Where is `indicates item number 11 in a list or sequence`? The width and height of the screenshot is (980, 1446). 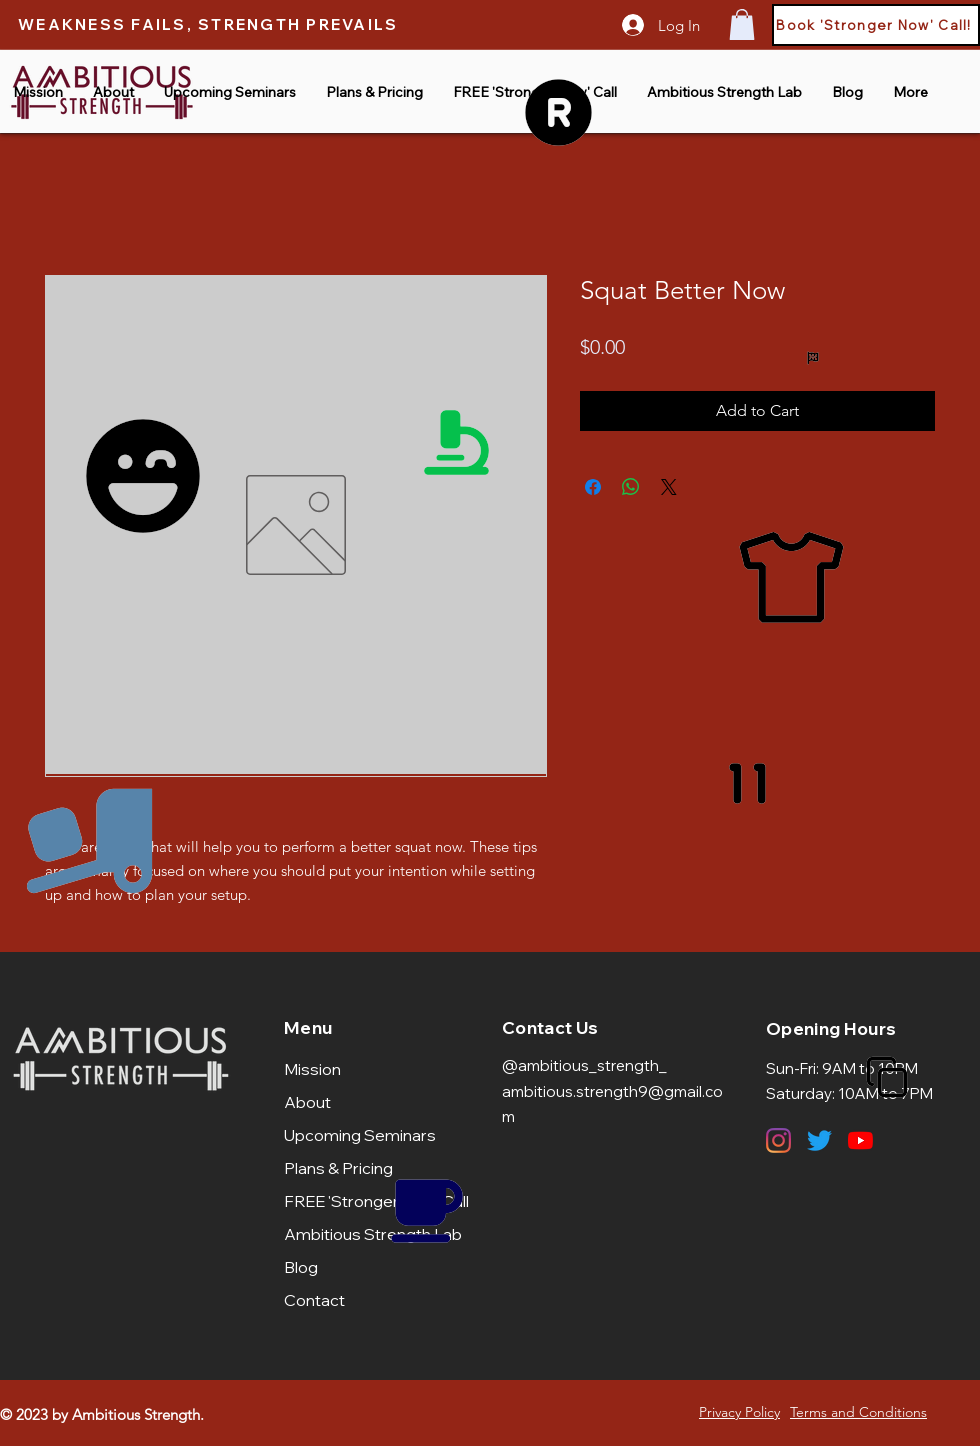
indicates item number 11 in a list or sequence is located at coordinates (749, 783).